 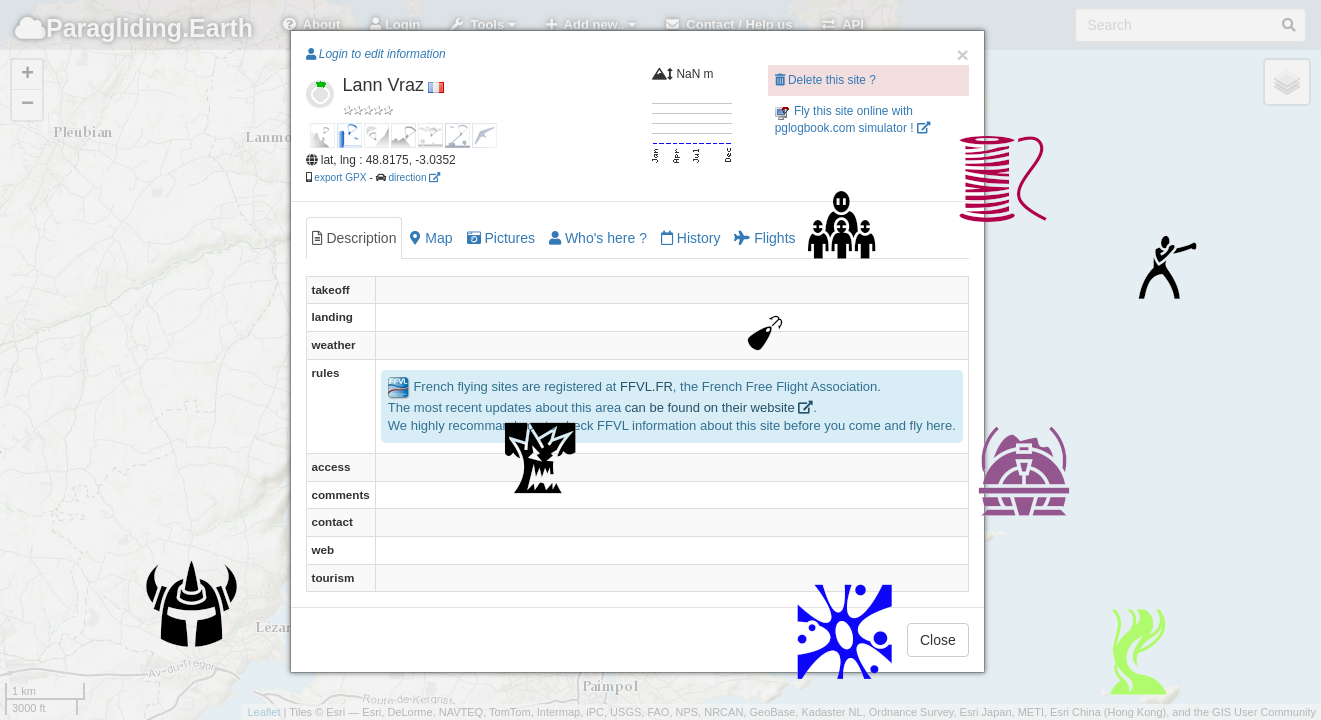 What do you see at coordinates (841, 224) in the screenshot?
I see `view your minions or followers in-game` at bounding box center [841, 224].